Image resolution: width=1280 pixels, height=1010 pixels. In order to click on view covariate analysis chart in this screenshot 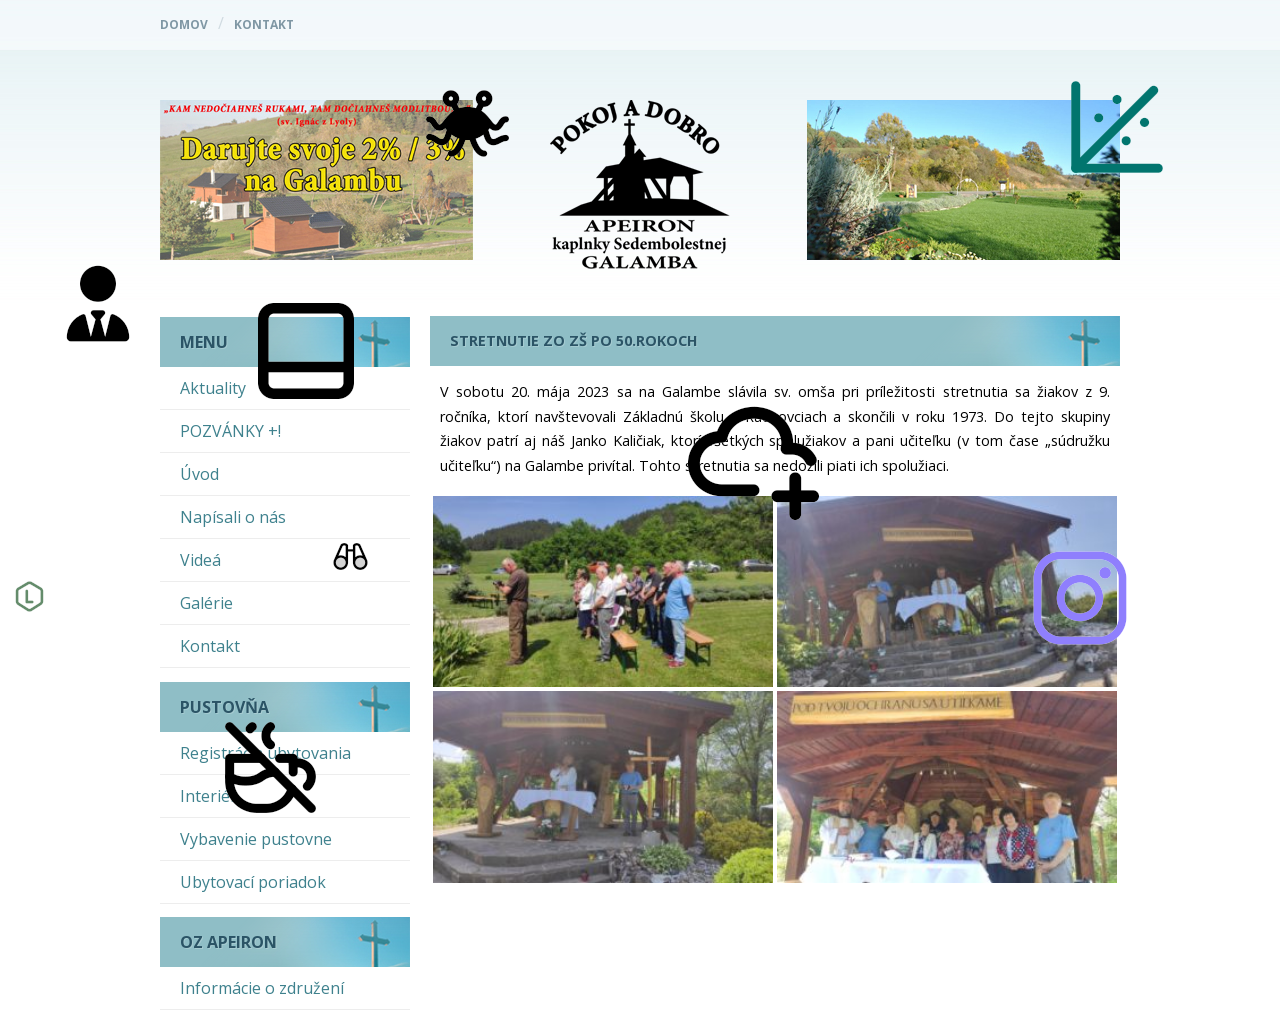, I will do `click(1117, 127)`.